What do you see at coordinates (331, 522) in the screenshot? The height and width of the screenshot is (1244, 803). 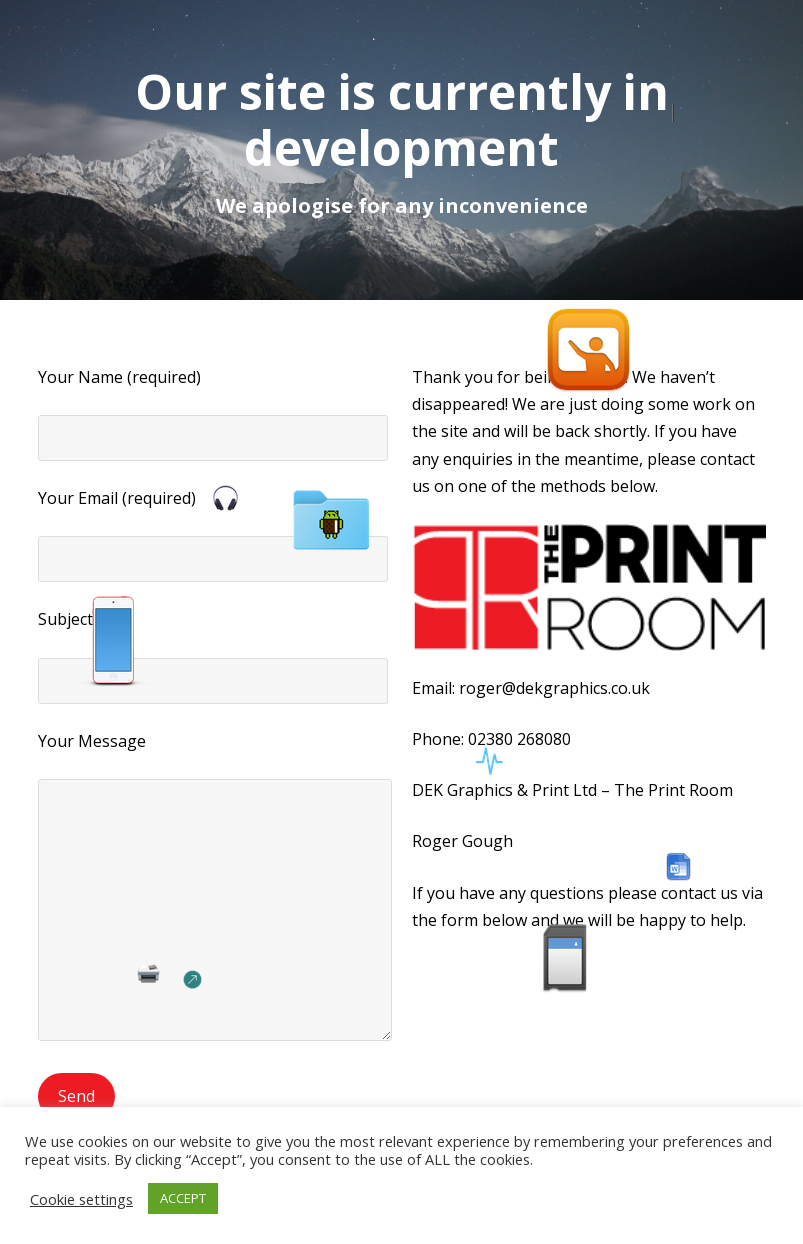 I see `folder containing android app files` at bounding box center [331, 522].